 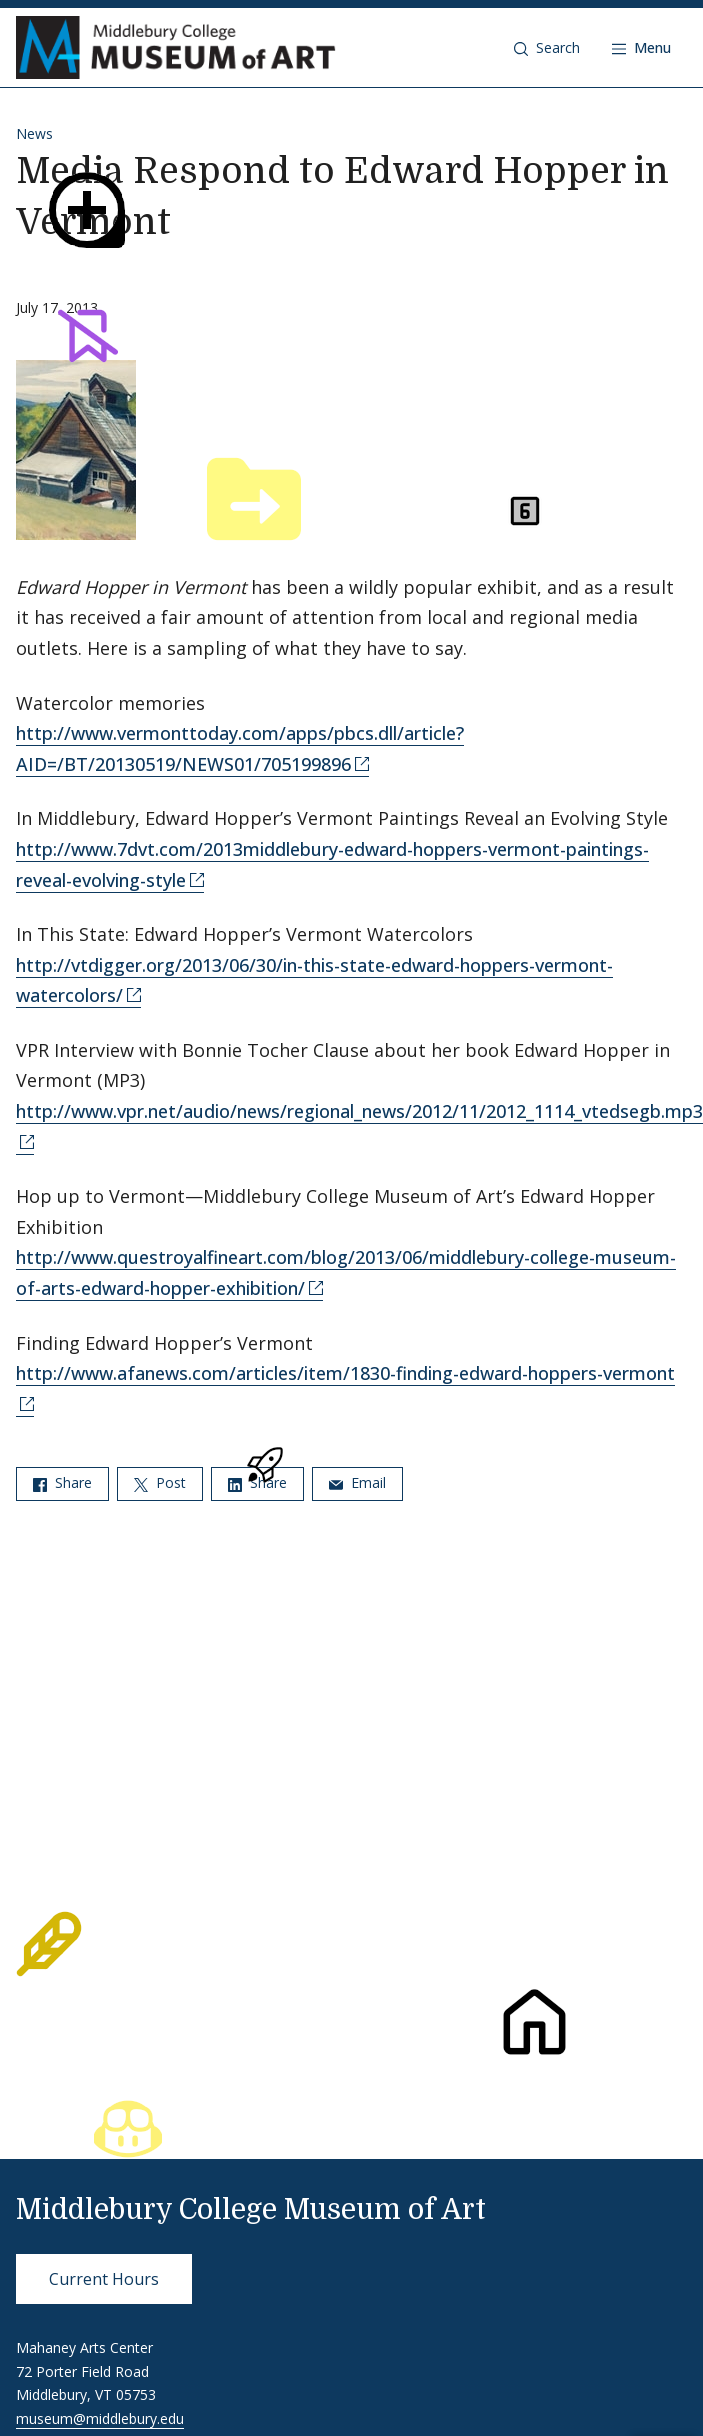 I want to click on navigate to home screen, so click(x=534, y=2023).